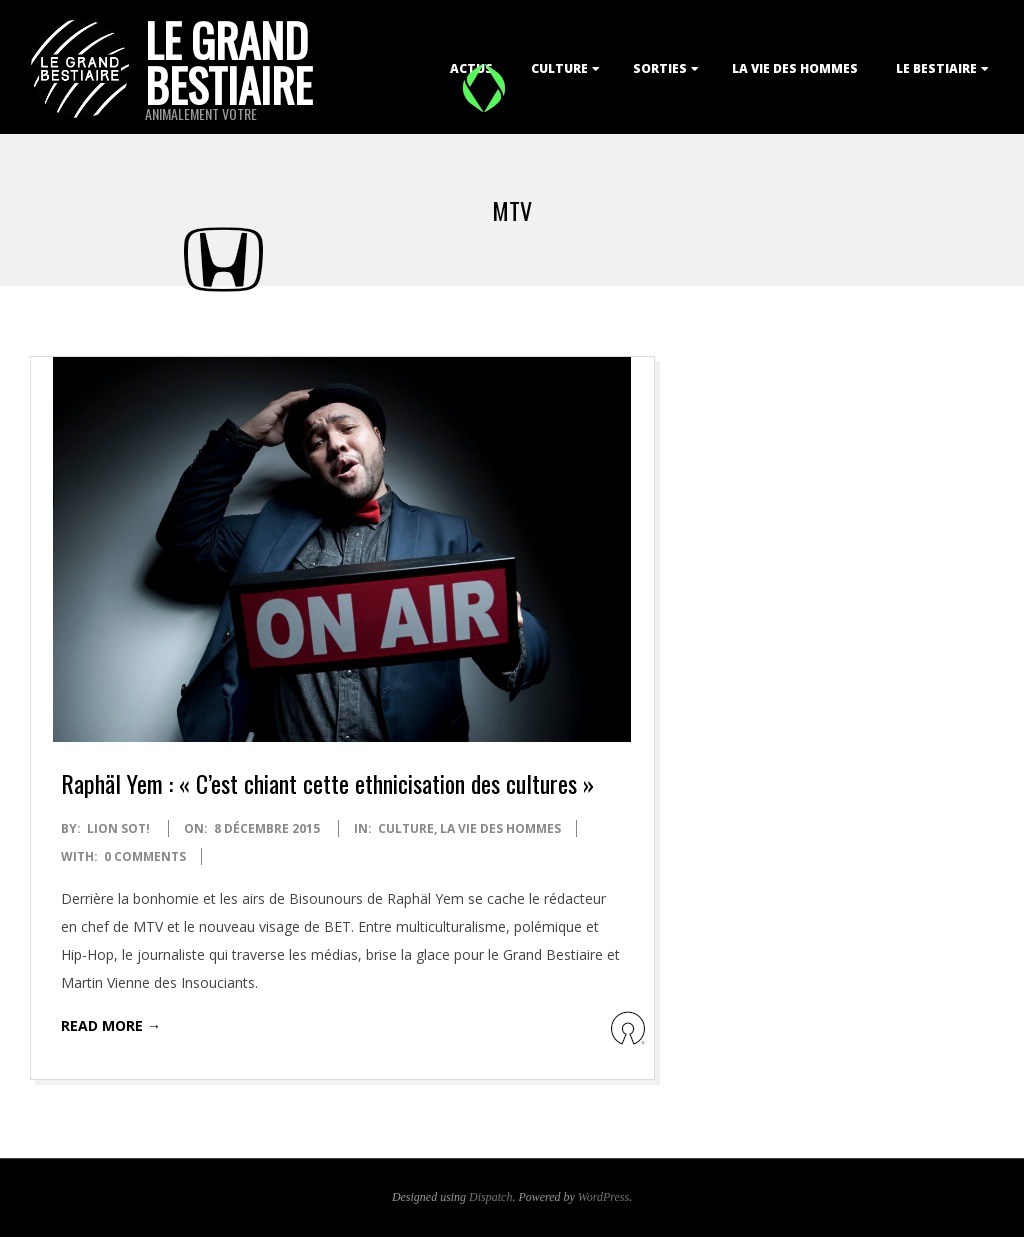 This screenshot has width=1024, height=1237. Describe the element at coordinates (484, 88) in the screenshot. I see `ethereum name service (ENS) logo` at that location.